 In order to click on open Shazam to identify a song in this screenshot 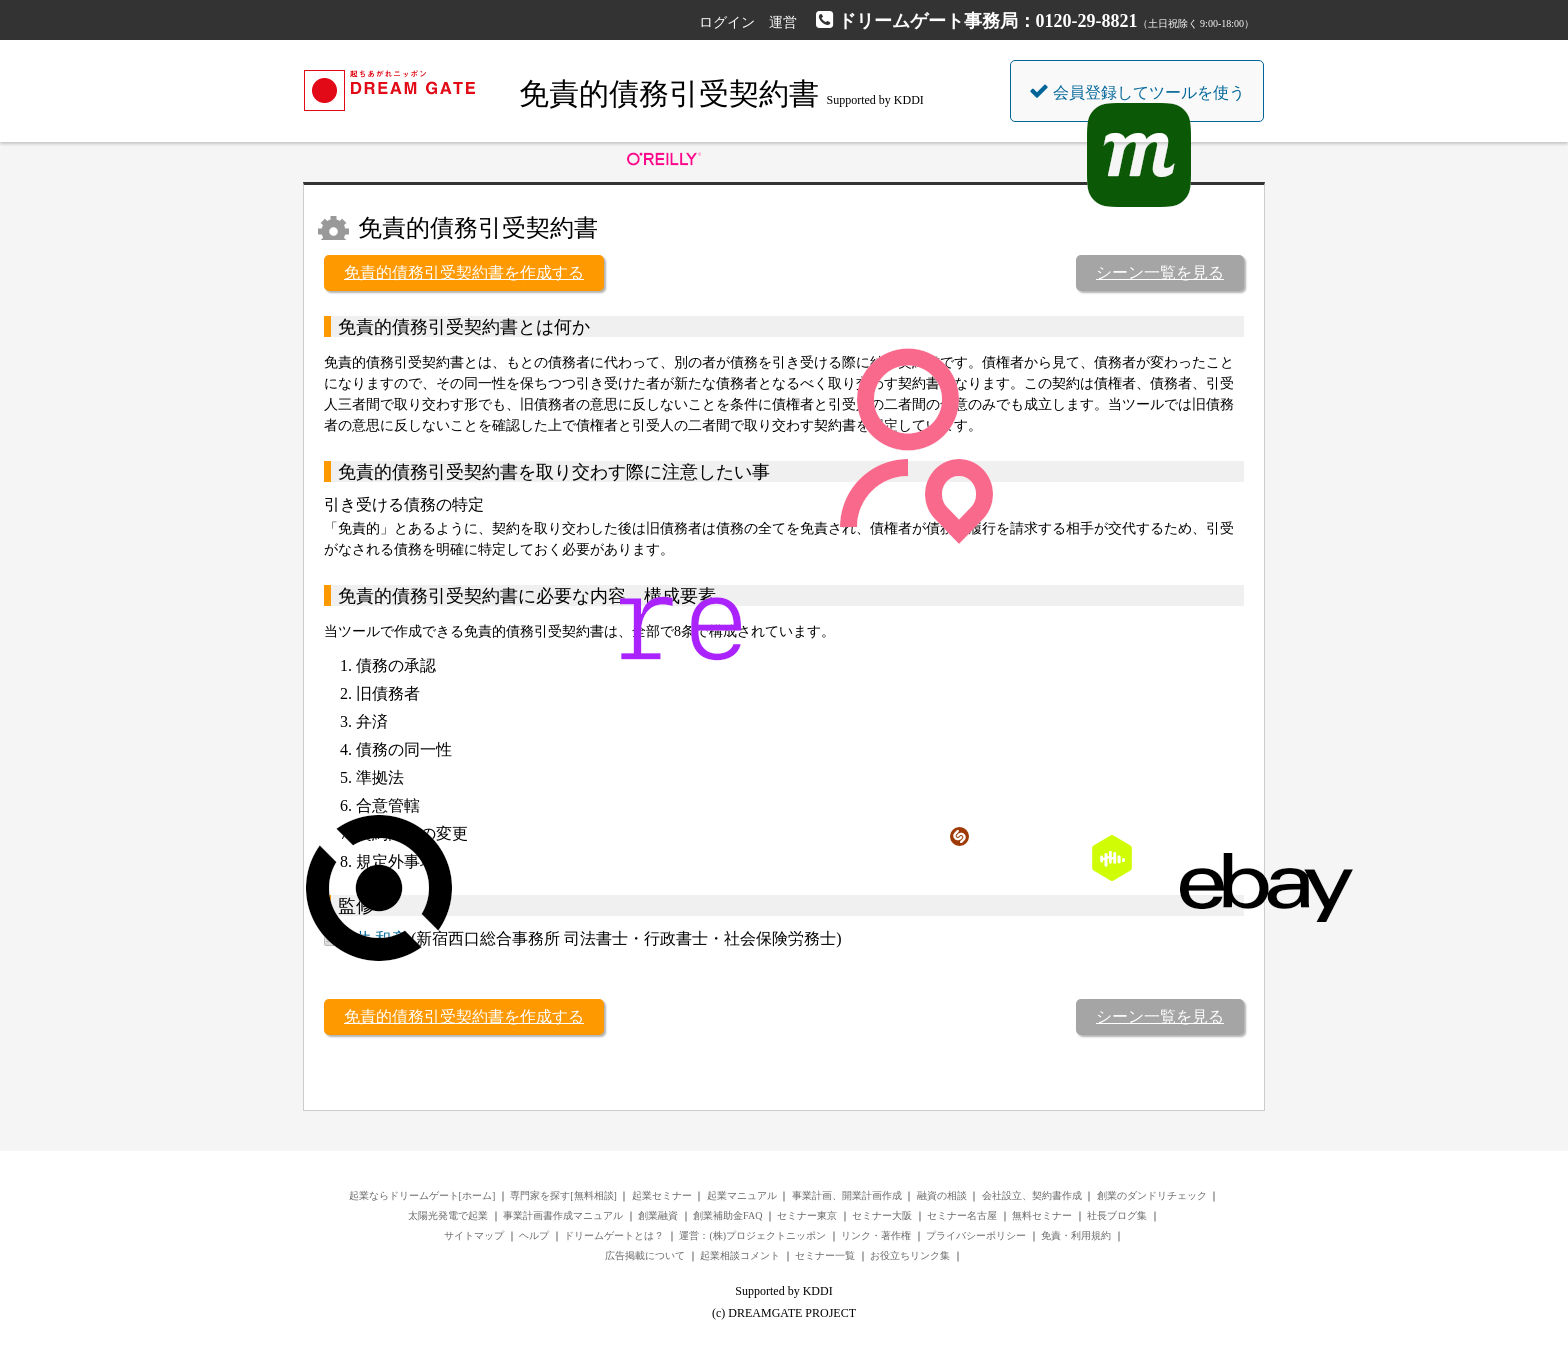, I will do `click(959, 836)`.